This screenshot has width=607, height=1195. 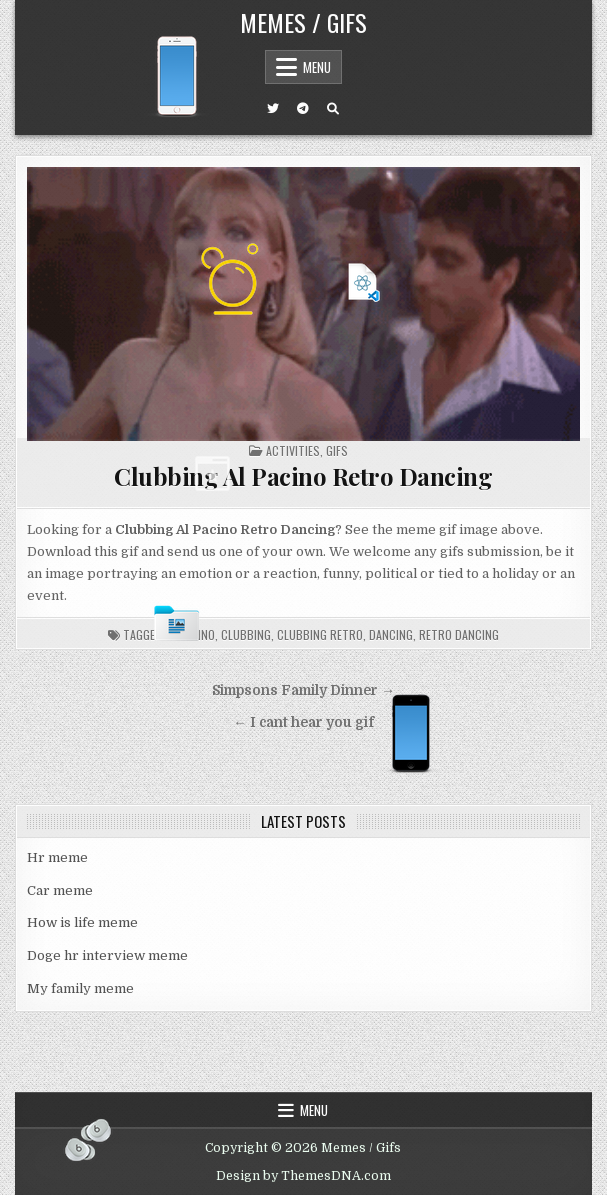 What do you see at coordinates (411, 734) in the screenshot?
I see `iPod Touch device connected to your computer` at bounding box center [411, 734].